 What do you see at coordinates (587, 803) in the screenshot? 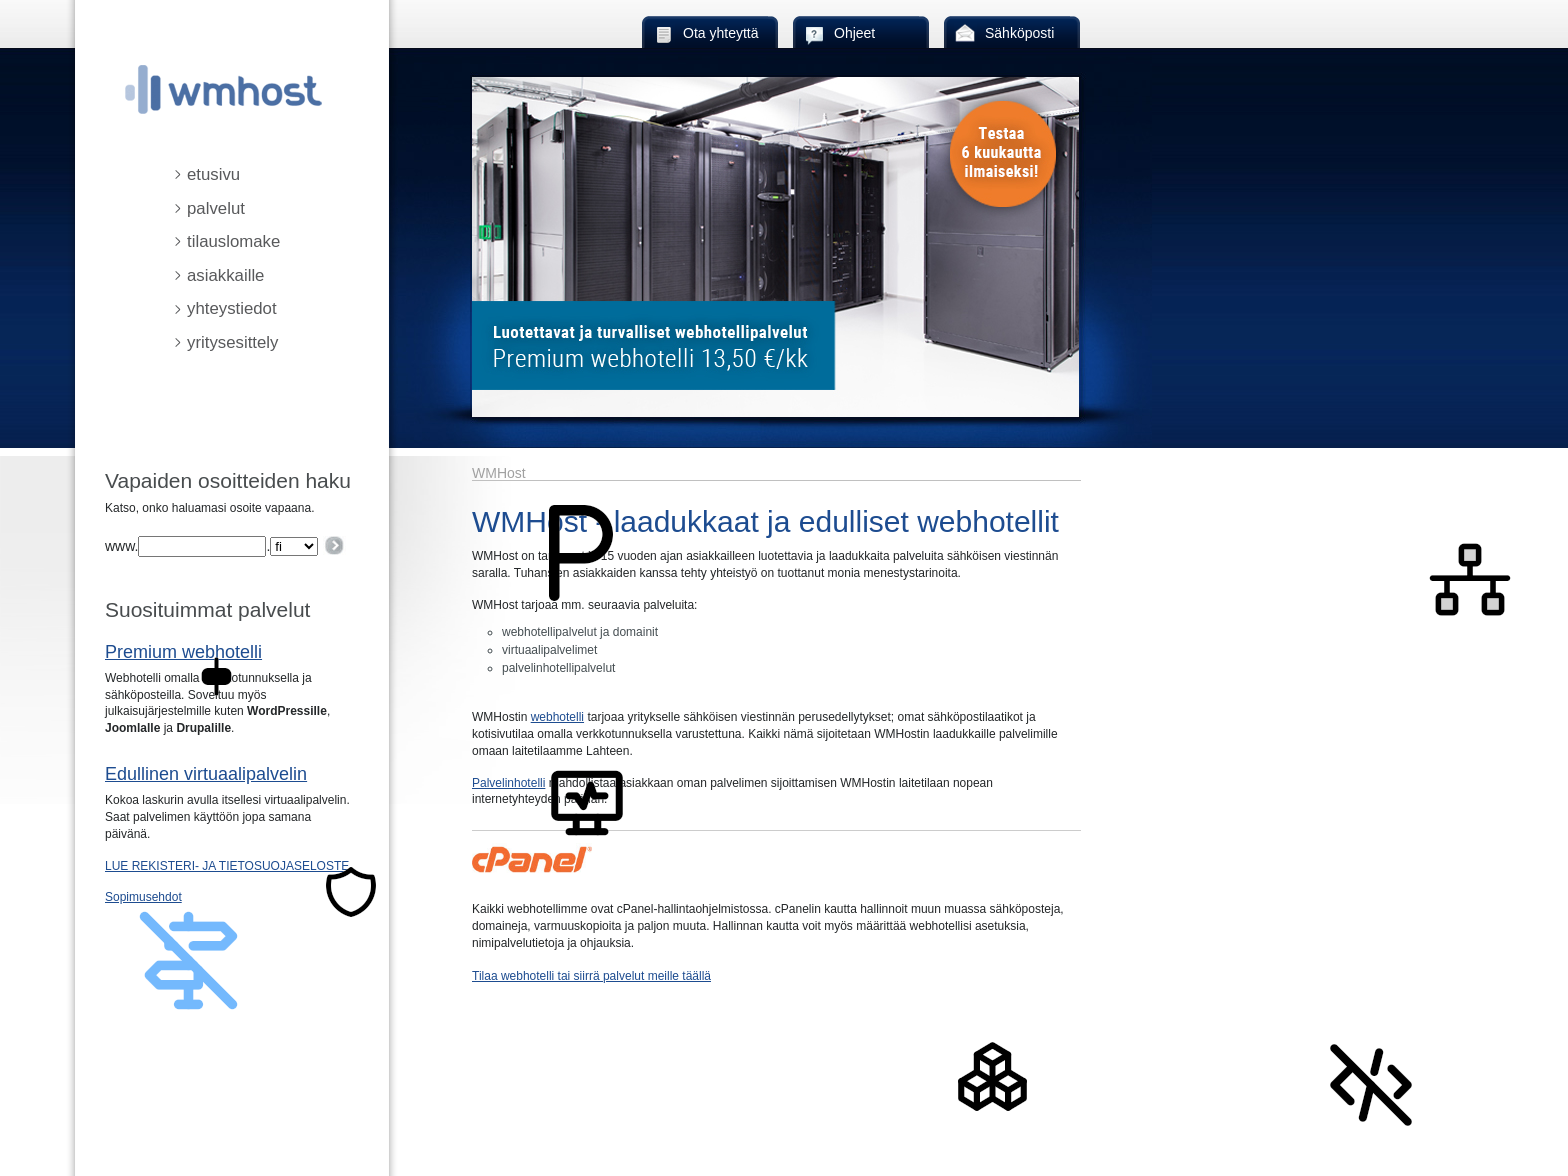
I see `view heart rate or vital sign data` at bounding box center [587, 803].